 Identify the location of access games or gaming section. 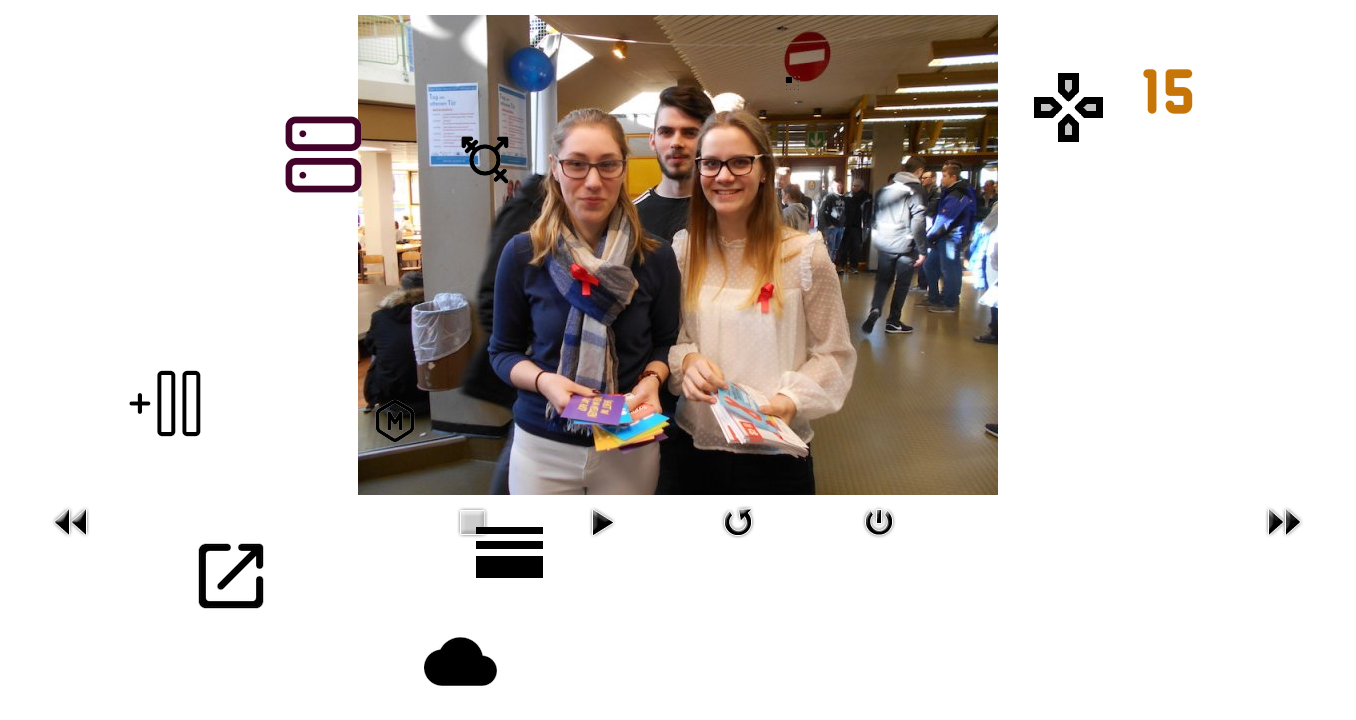
(1068, 107).